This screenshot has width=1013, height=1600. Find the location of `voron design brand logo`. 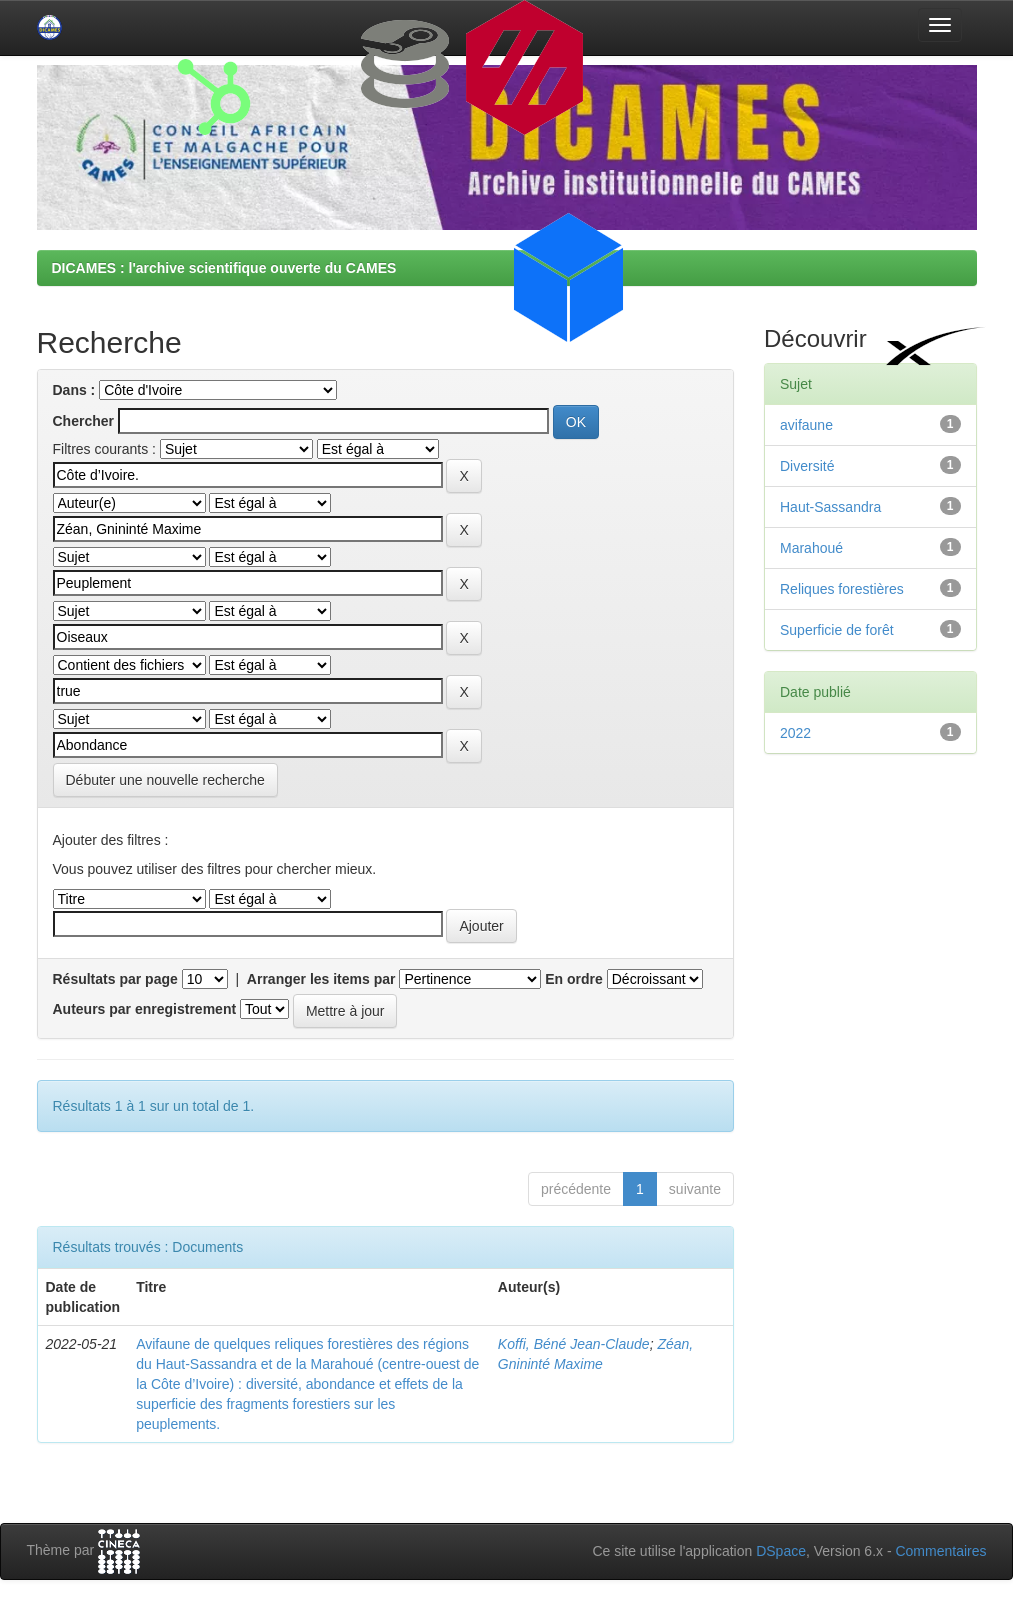

voron design brand logo is located at coordinates (524, 67).